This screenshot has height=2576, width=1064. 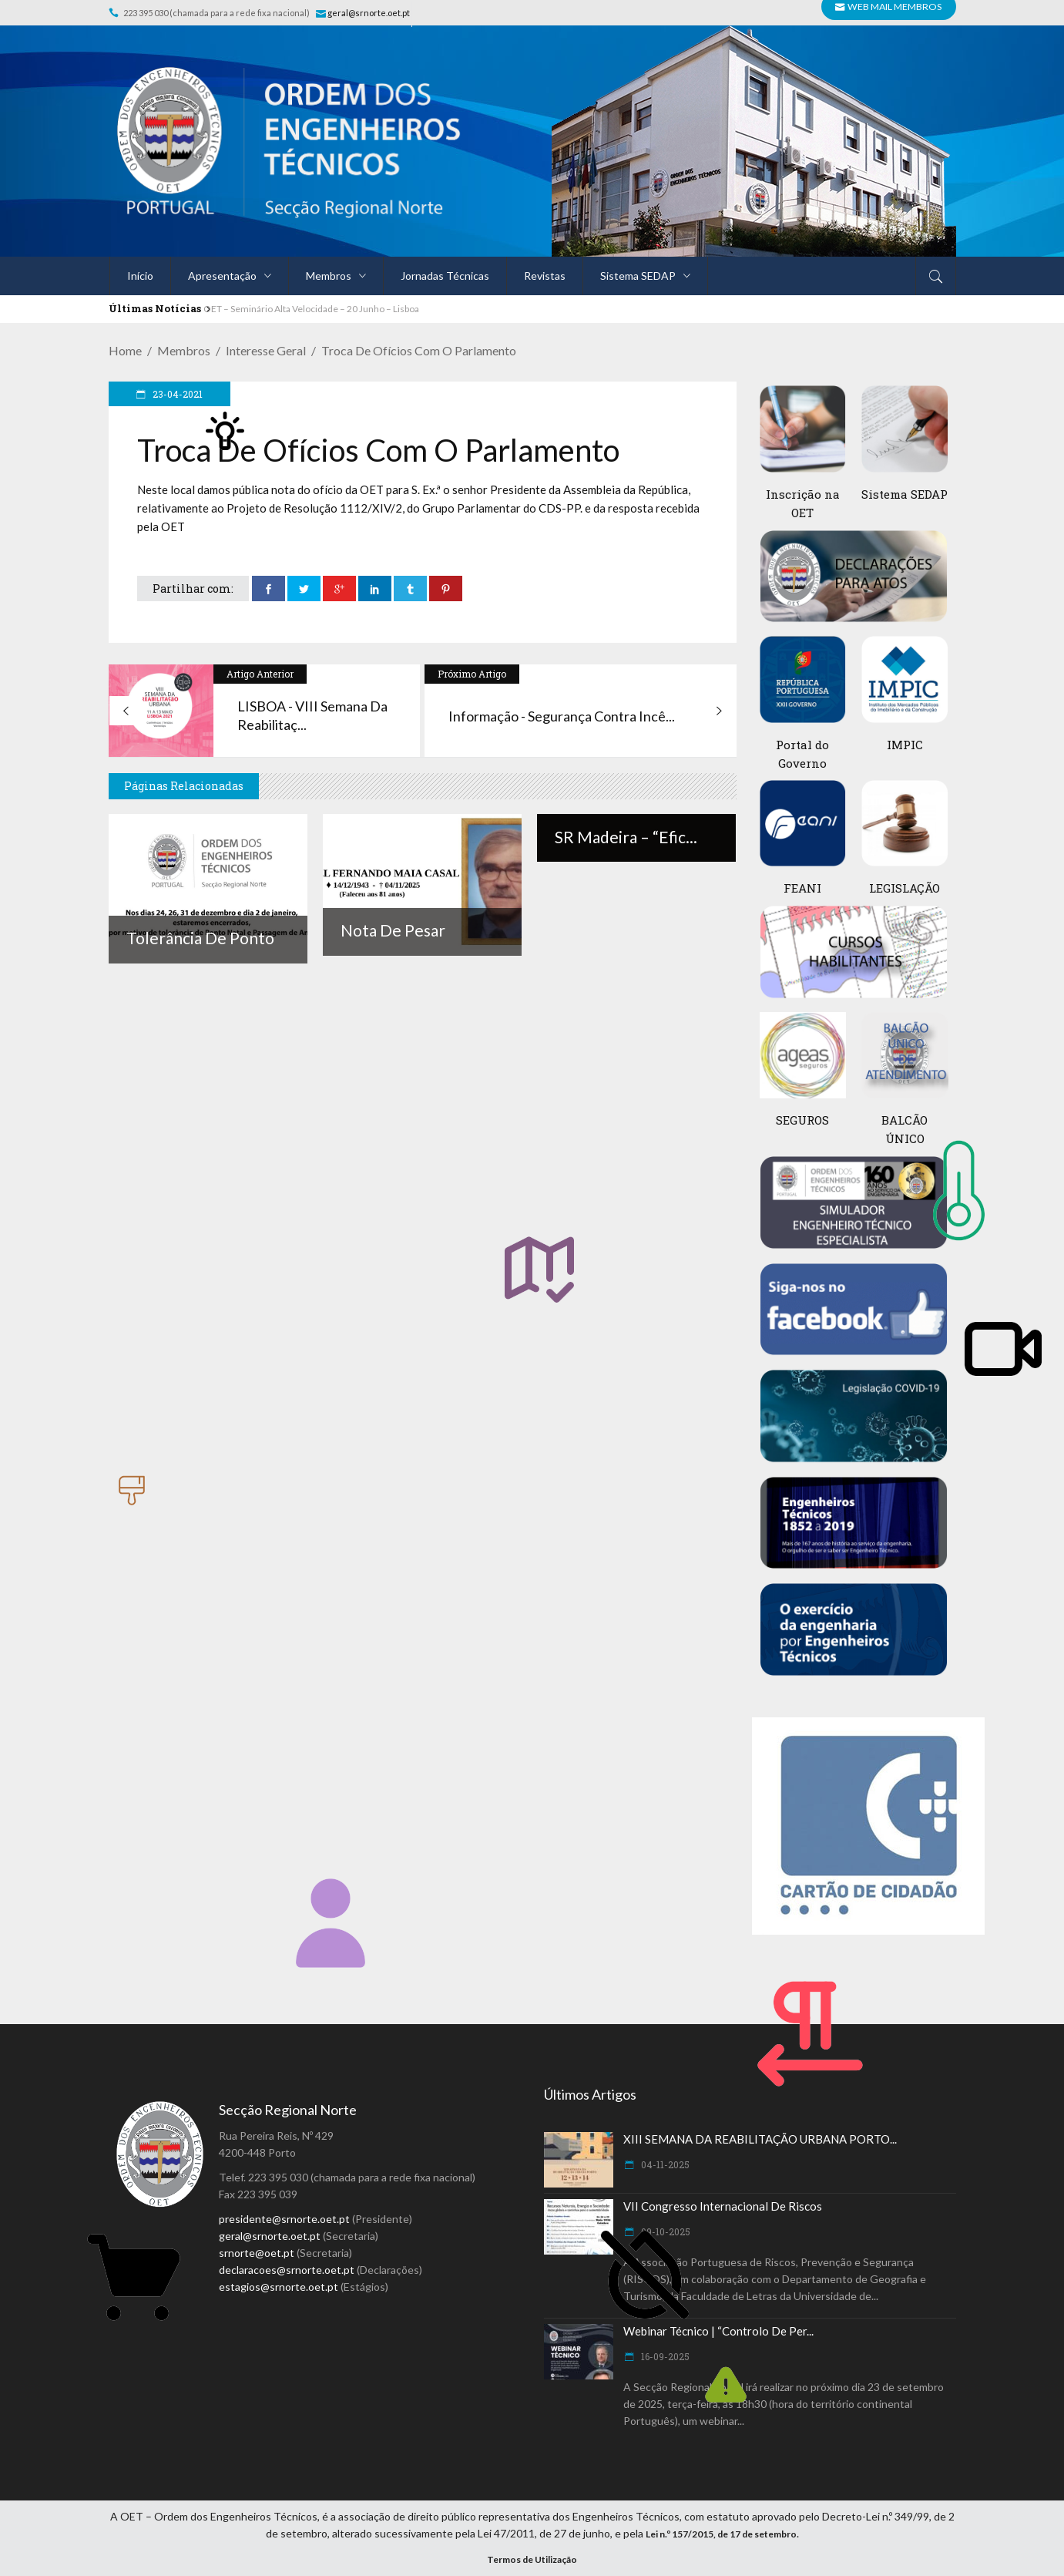 I want to click on access painting or drawing tools, so click(x=132, y=1490).